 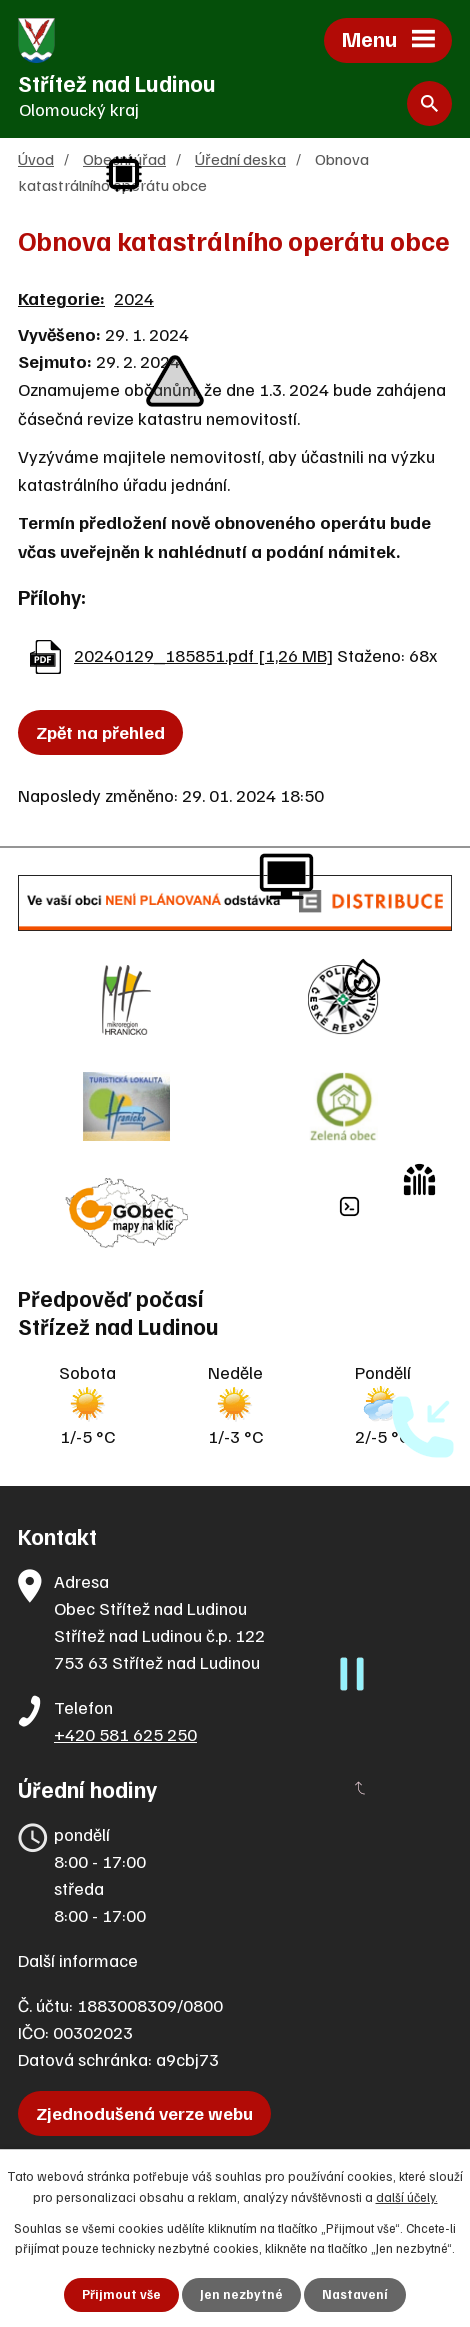 What do you see at coordinates (423, 1427) in the screenshot?
I see `incoming call notification` at bounding box center [423, 1427].